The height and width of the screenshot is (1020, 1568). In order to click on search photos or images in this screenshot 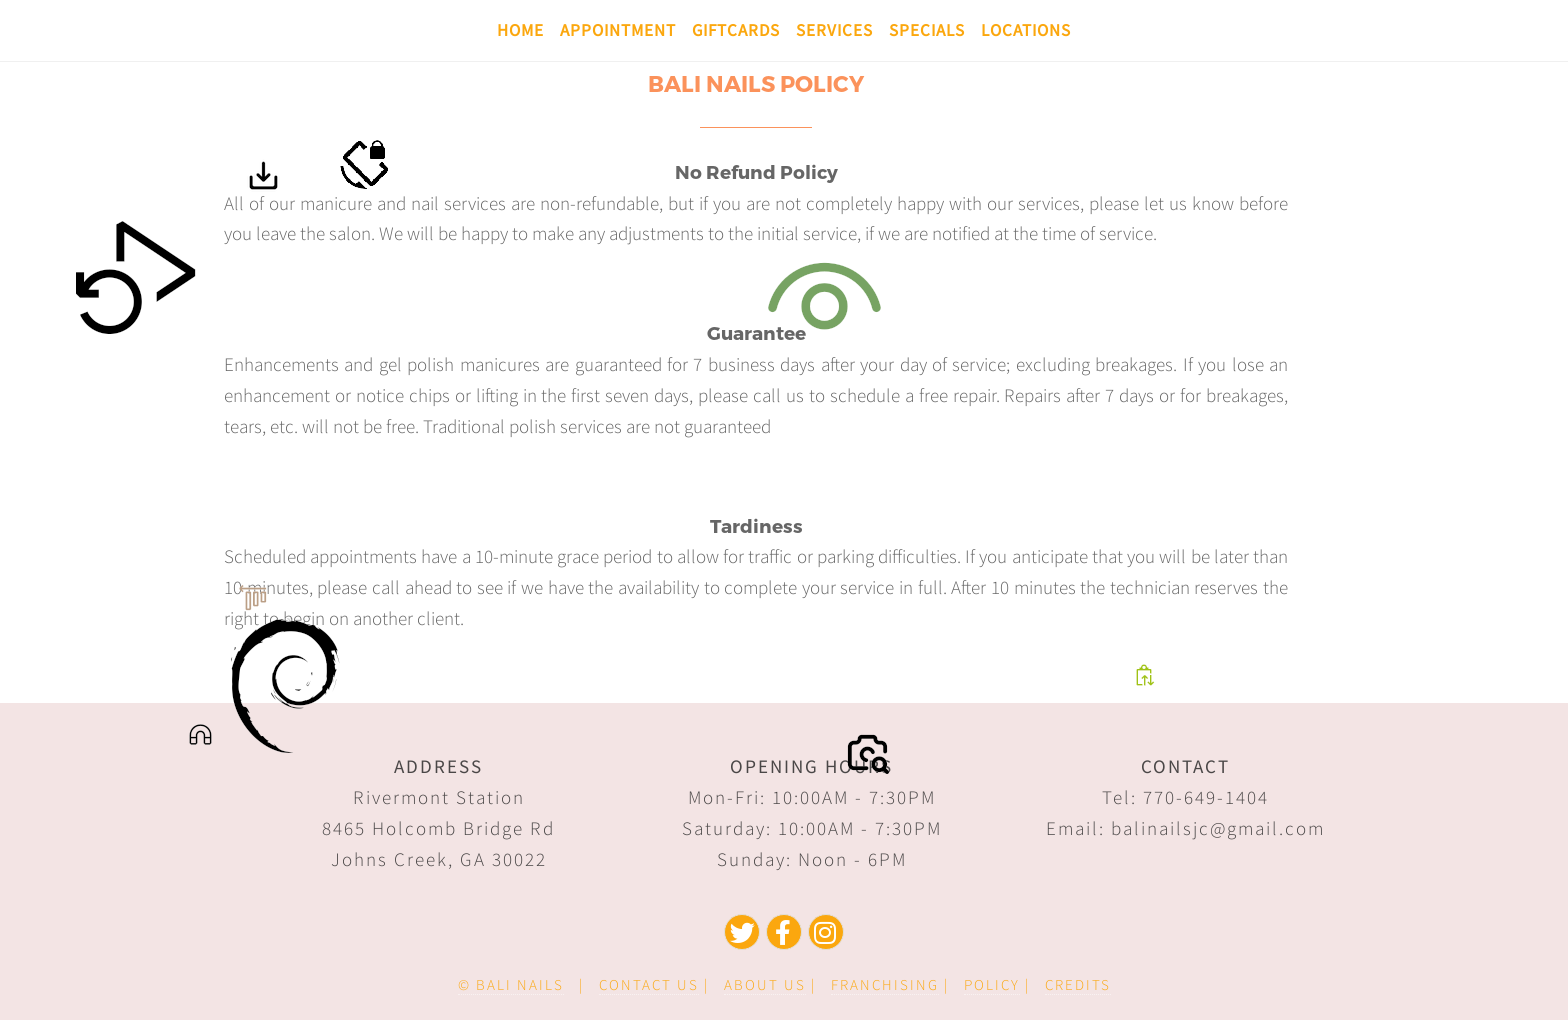, I will do `click(867, 752)`.